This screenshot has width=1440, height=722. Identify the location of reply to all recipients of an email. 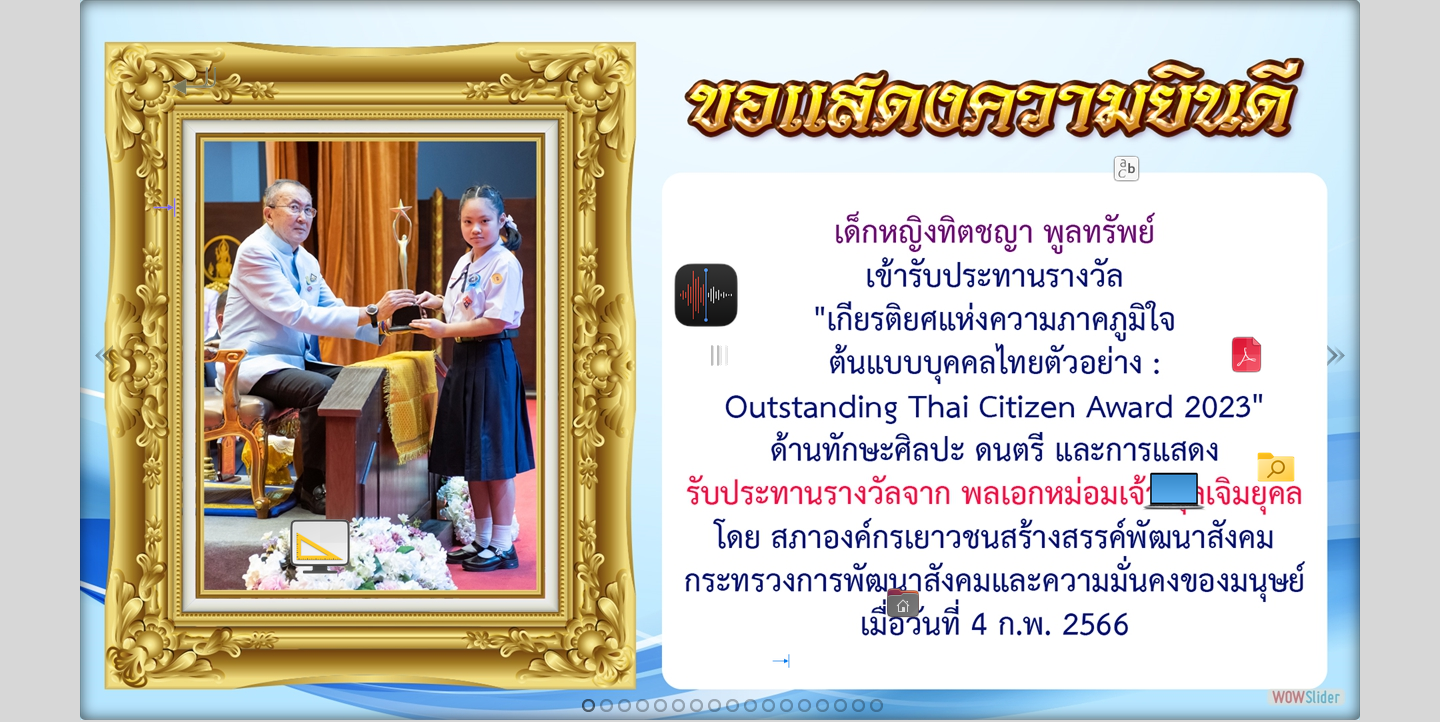
(193, 77).